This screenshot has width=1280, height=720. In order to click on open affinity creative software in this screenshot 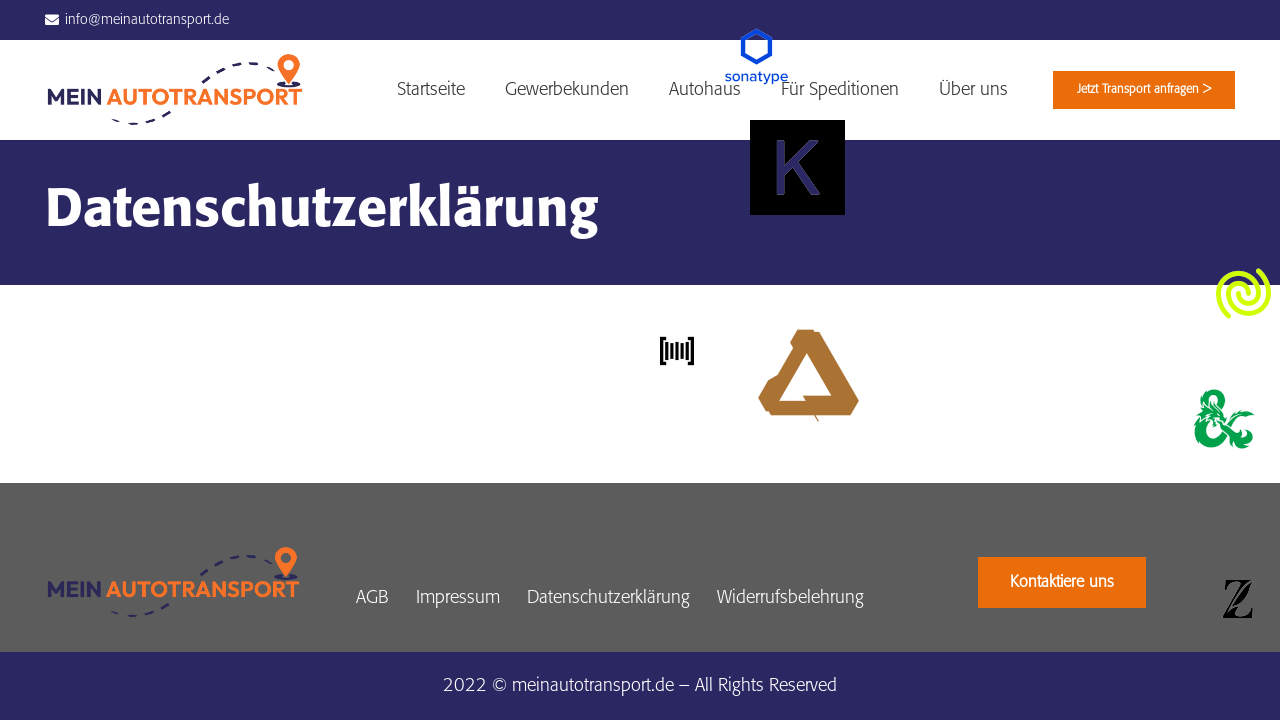, I will do `click(808, 375)`.